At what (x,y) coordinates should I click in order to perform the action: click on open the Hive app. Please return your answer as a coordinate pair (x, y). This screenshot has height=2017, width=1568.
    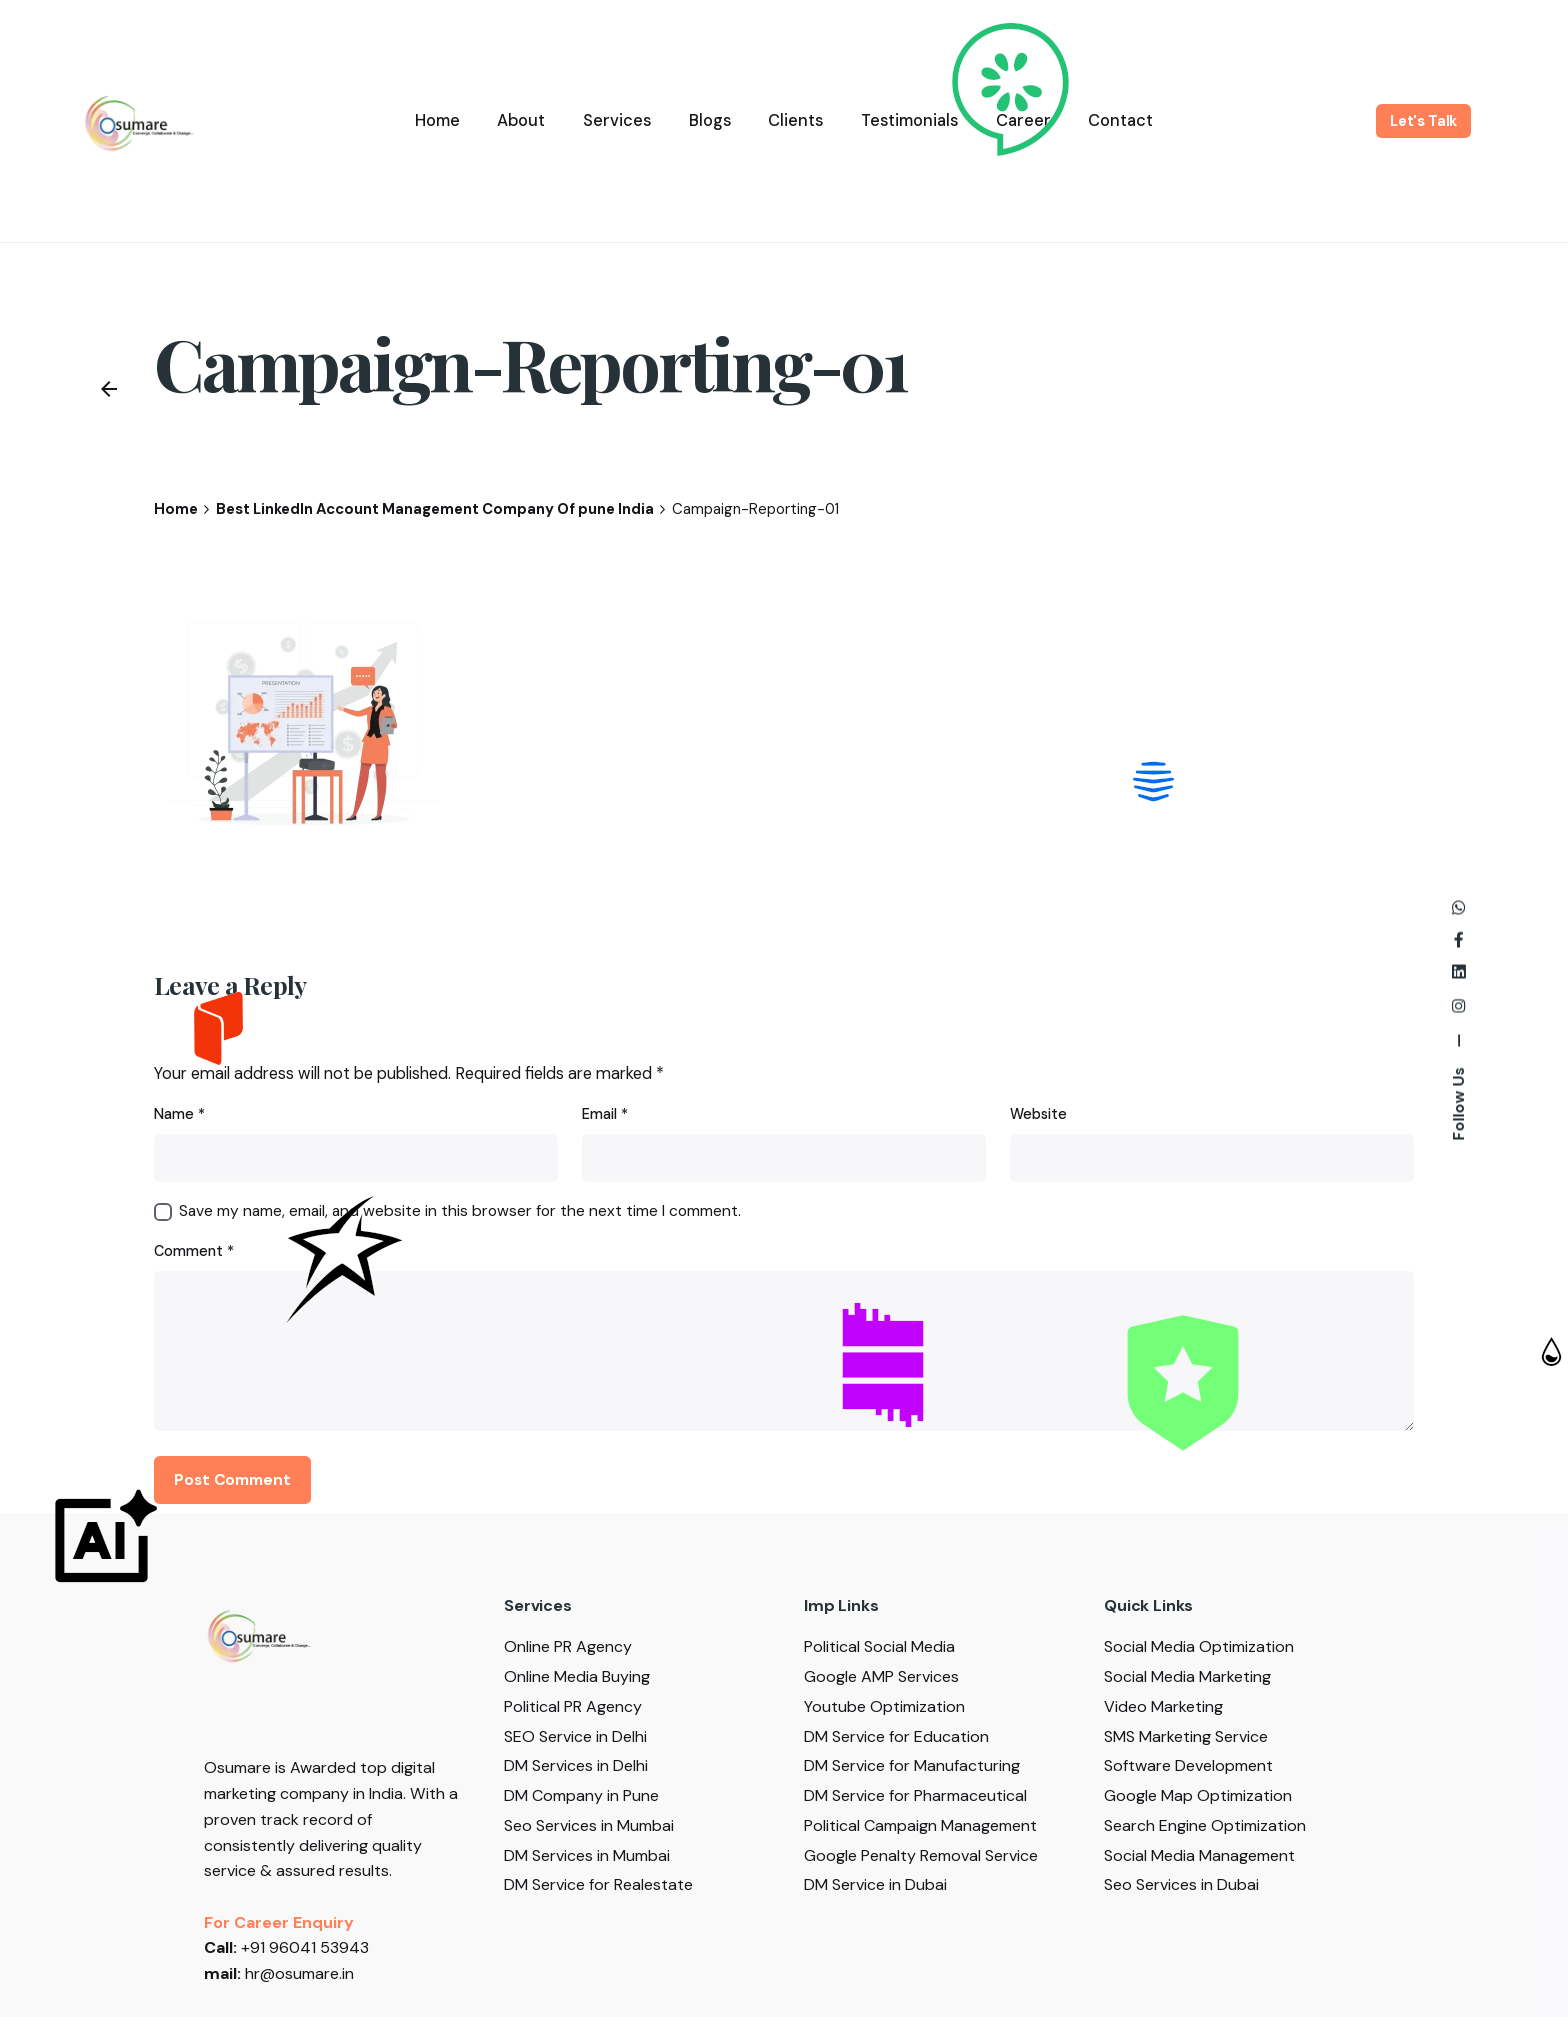
    Looking at the image, I should click on (1153, 781).